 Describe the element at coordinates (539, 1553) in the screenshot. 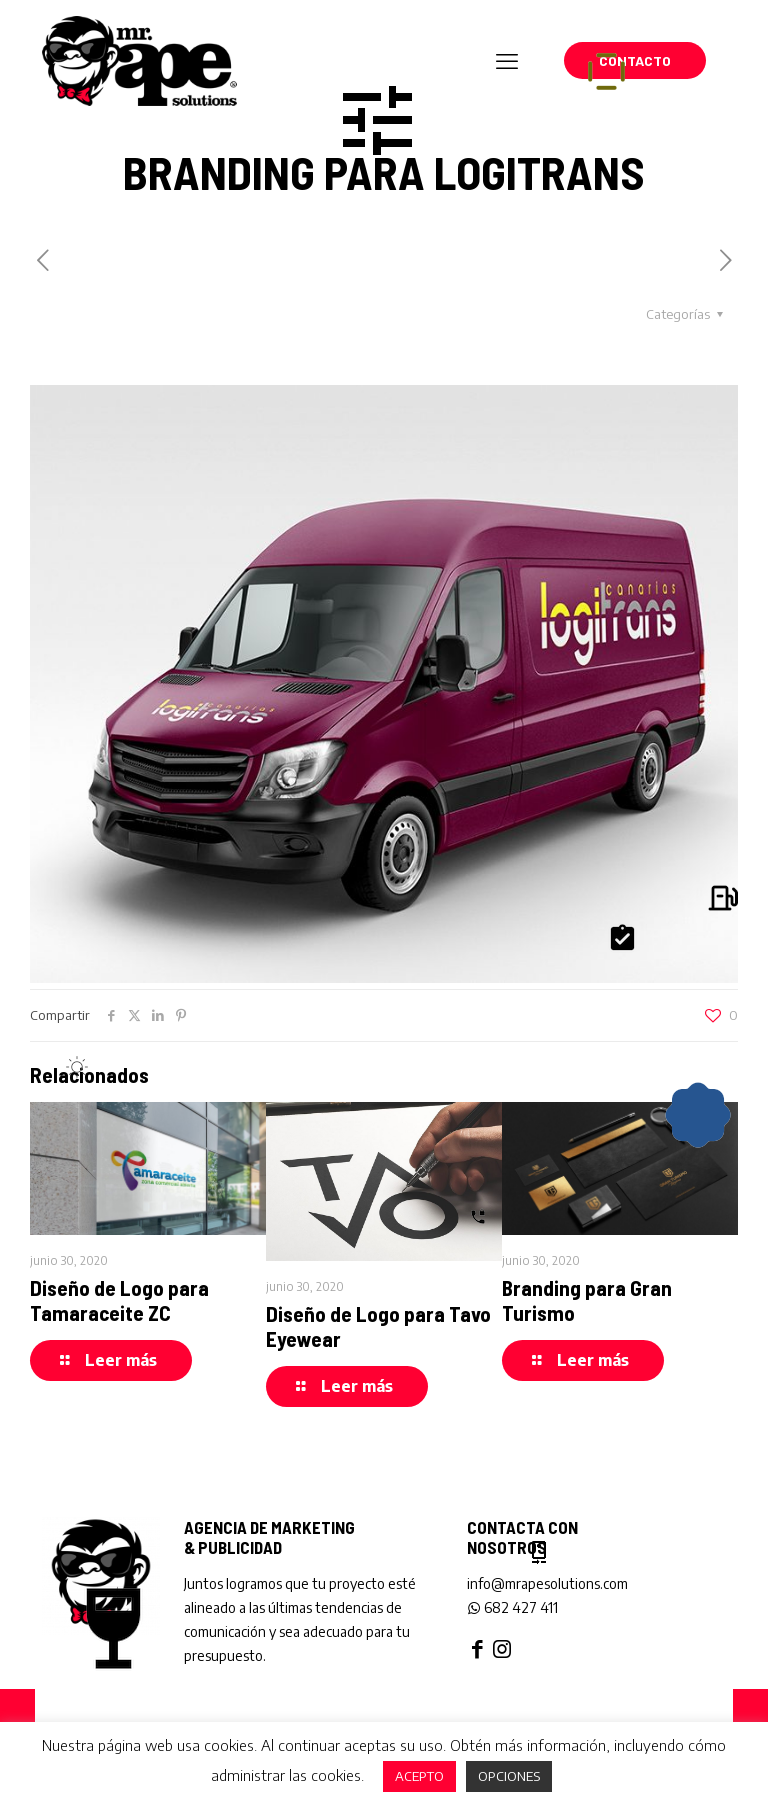

I see `switch to rear camera` at that location.